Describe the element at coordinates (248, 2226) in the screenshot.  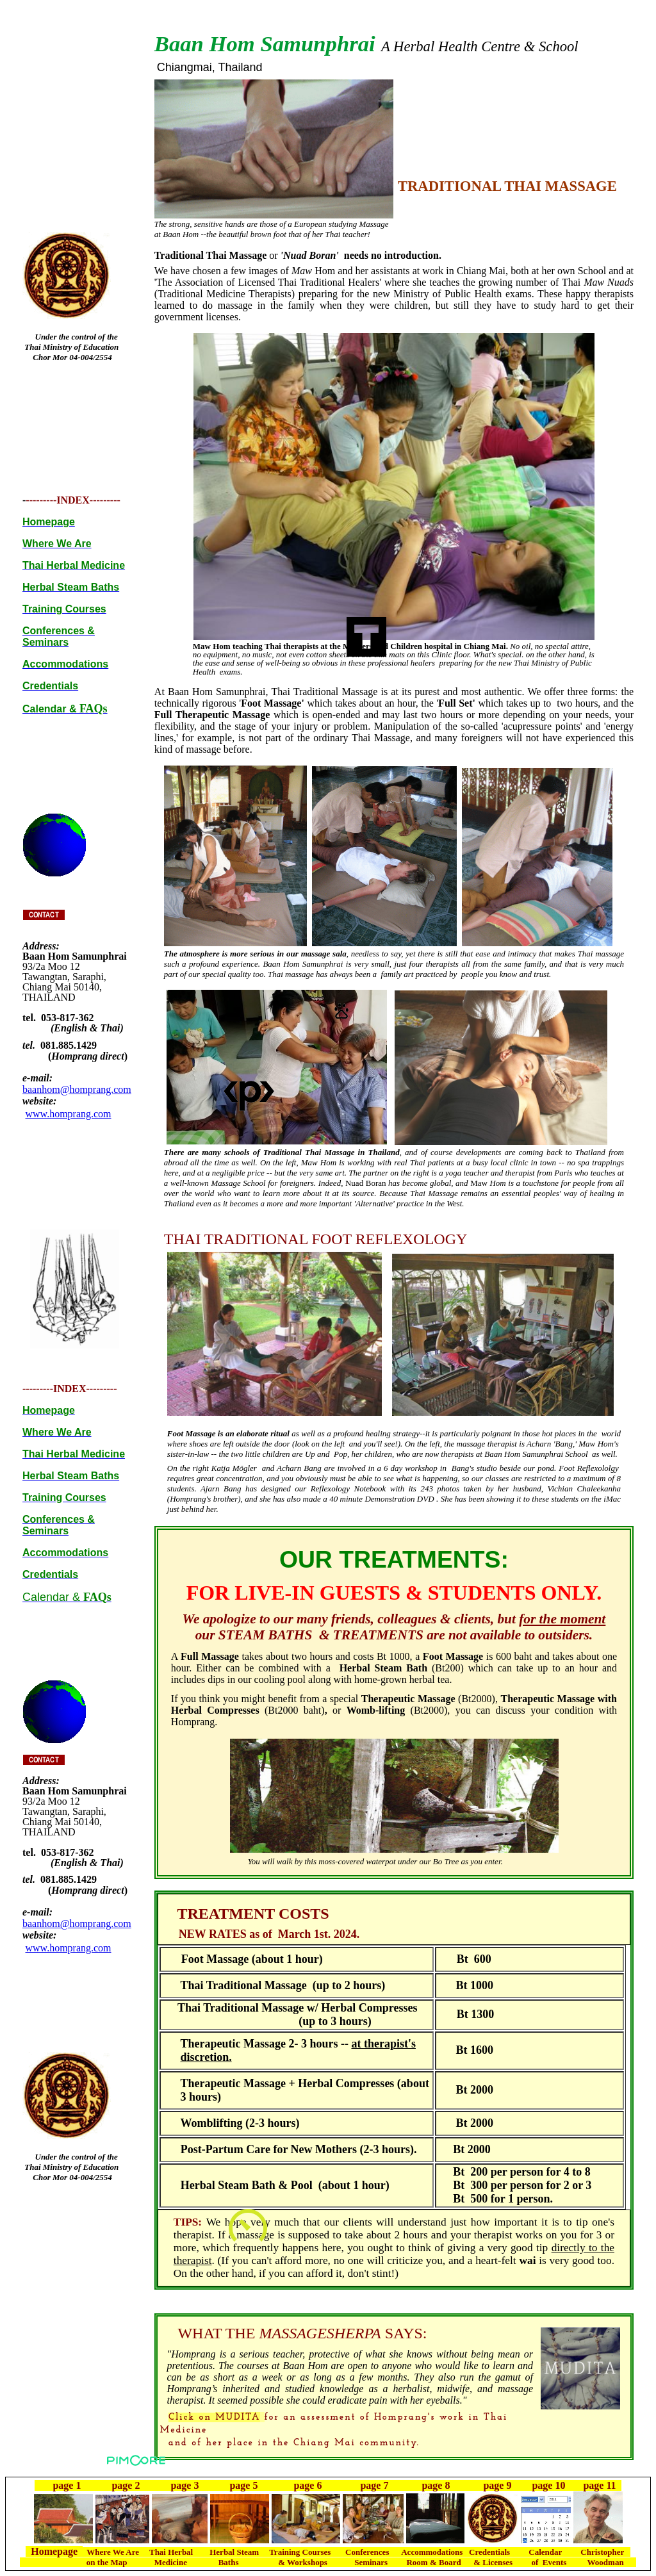
I see `reduce playback speed` at that location.